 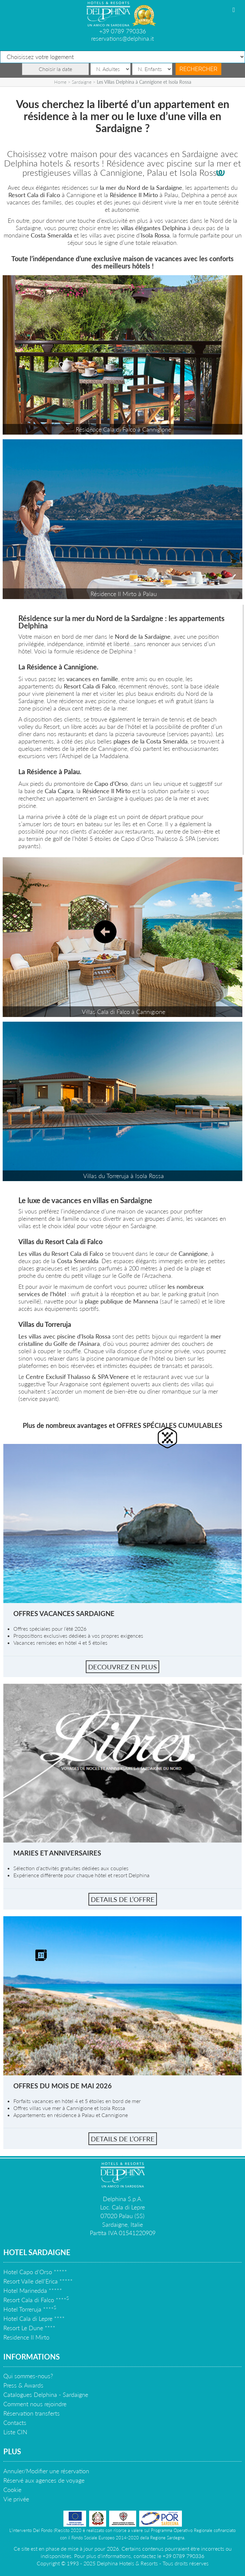 I want to click on open weblate translation platform, so click(x=220, y=173).